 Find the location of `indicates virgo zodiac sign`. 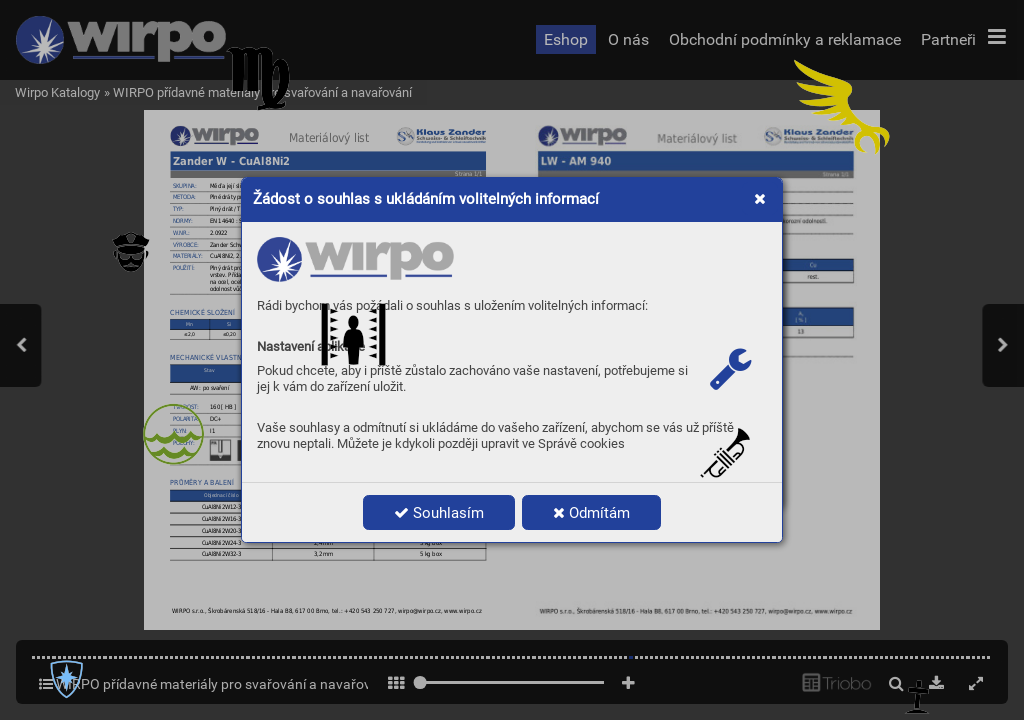

indicates virgo zodiac sign is located at coordinates (258, 79).